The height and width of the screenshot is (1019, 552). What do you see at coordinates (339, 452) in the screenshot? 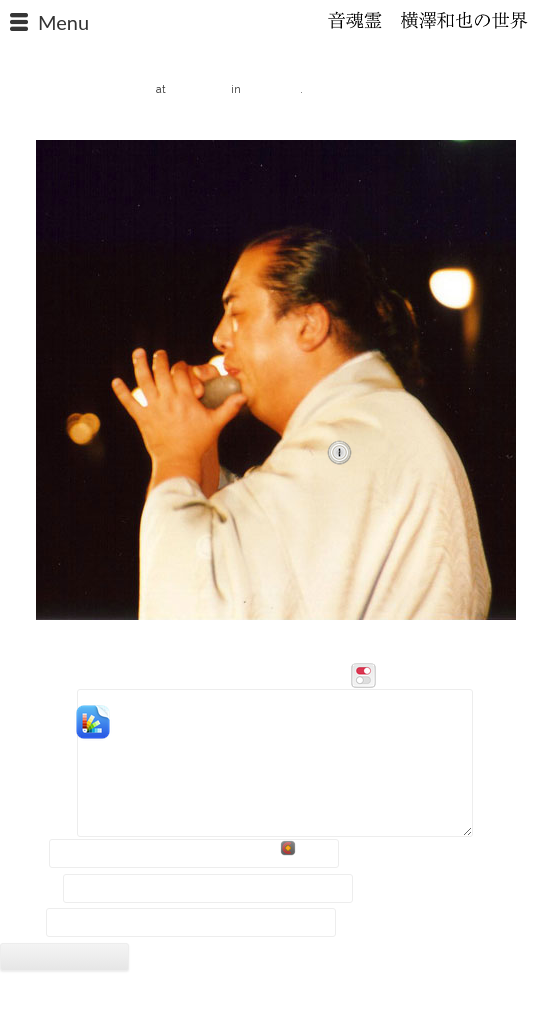
I see `open passwords and keys manager` at bounding box center [339, 452].